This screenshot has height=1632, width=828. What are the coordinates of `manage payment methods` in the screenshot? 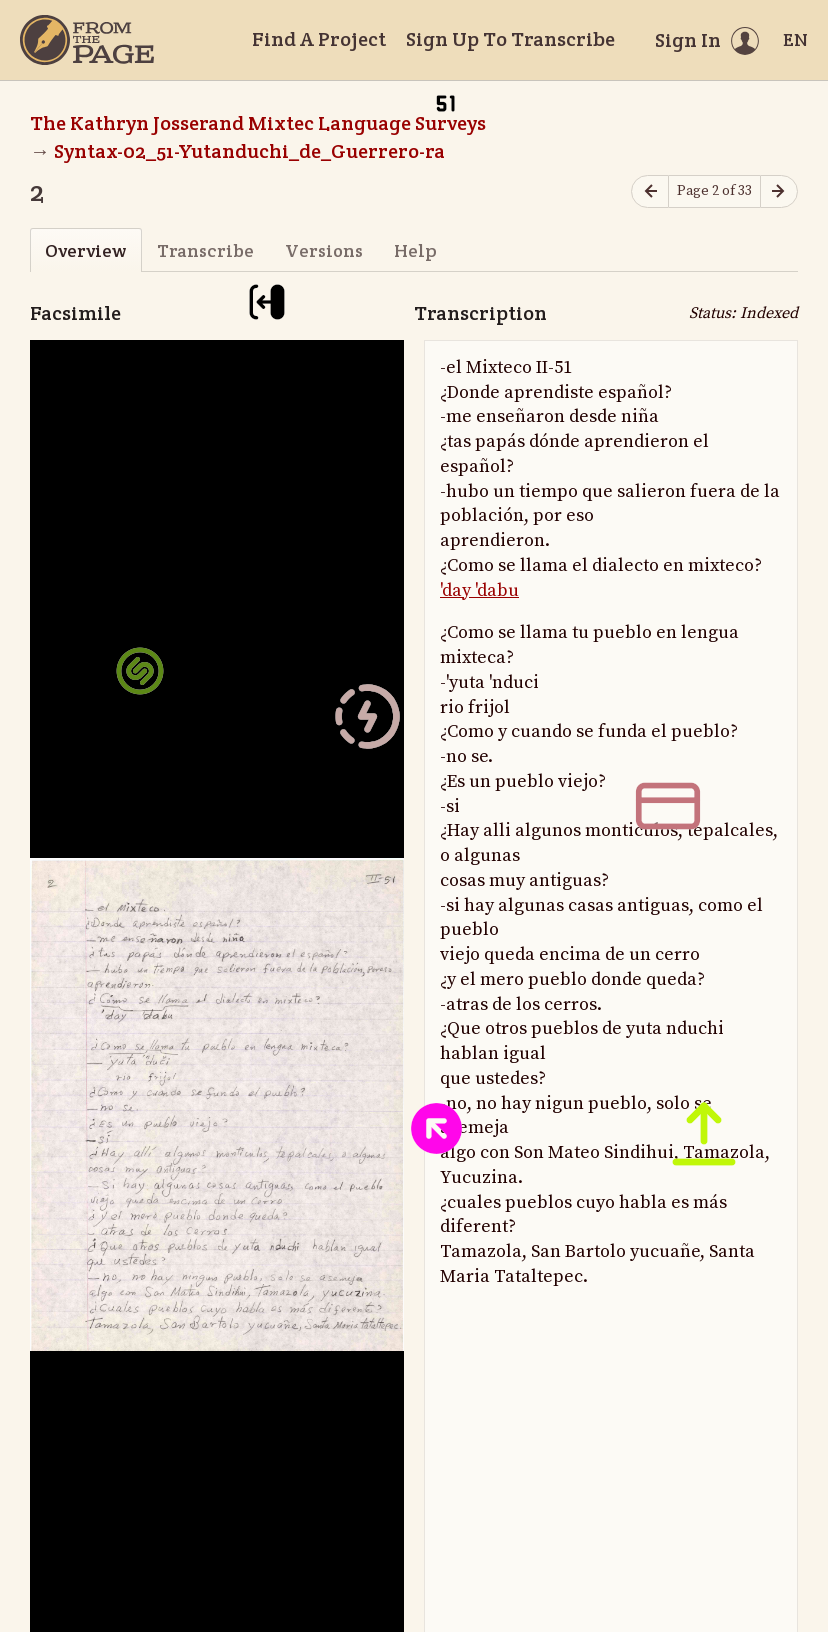 It's located at (668, 806).